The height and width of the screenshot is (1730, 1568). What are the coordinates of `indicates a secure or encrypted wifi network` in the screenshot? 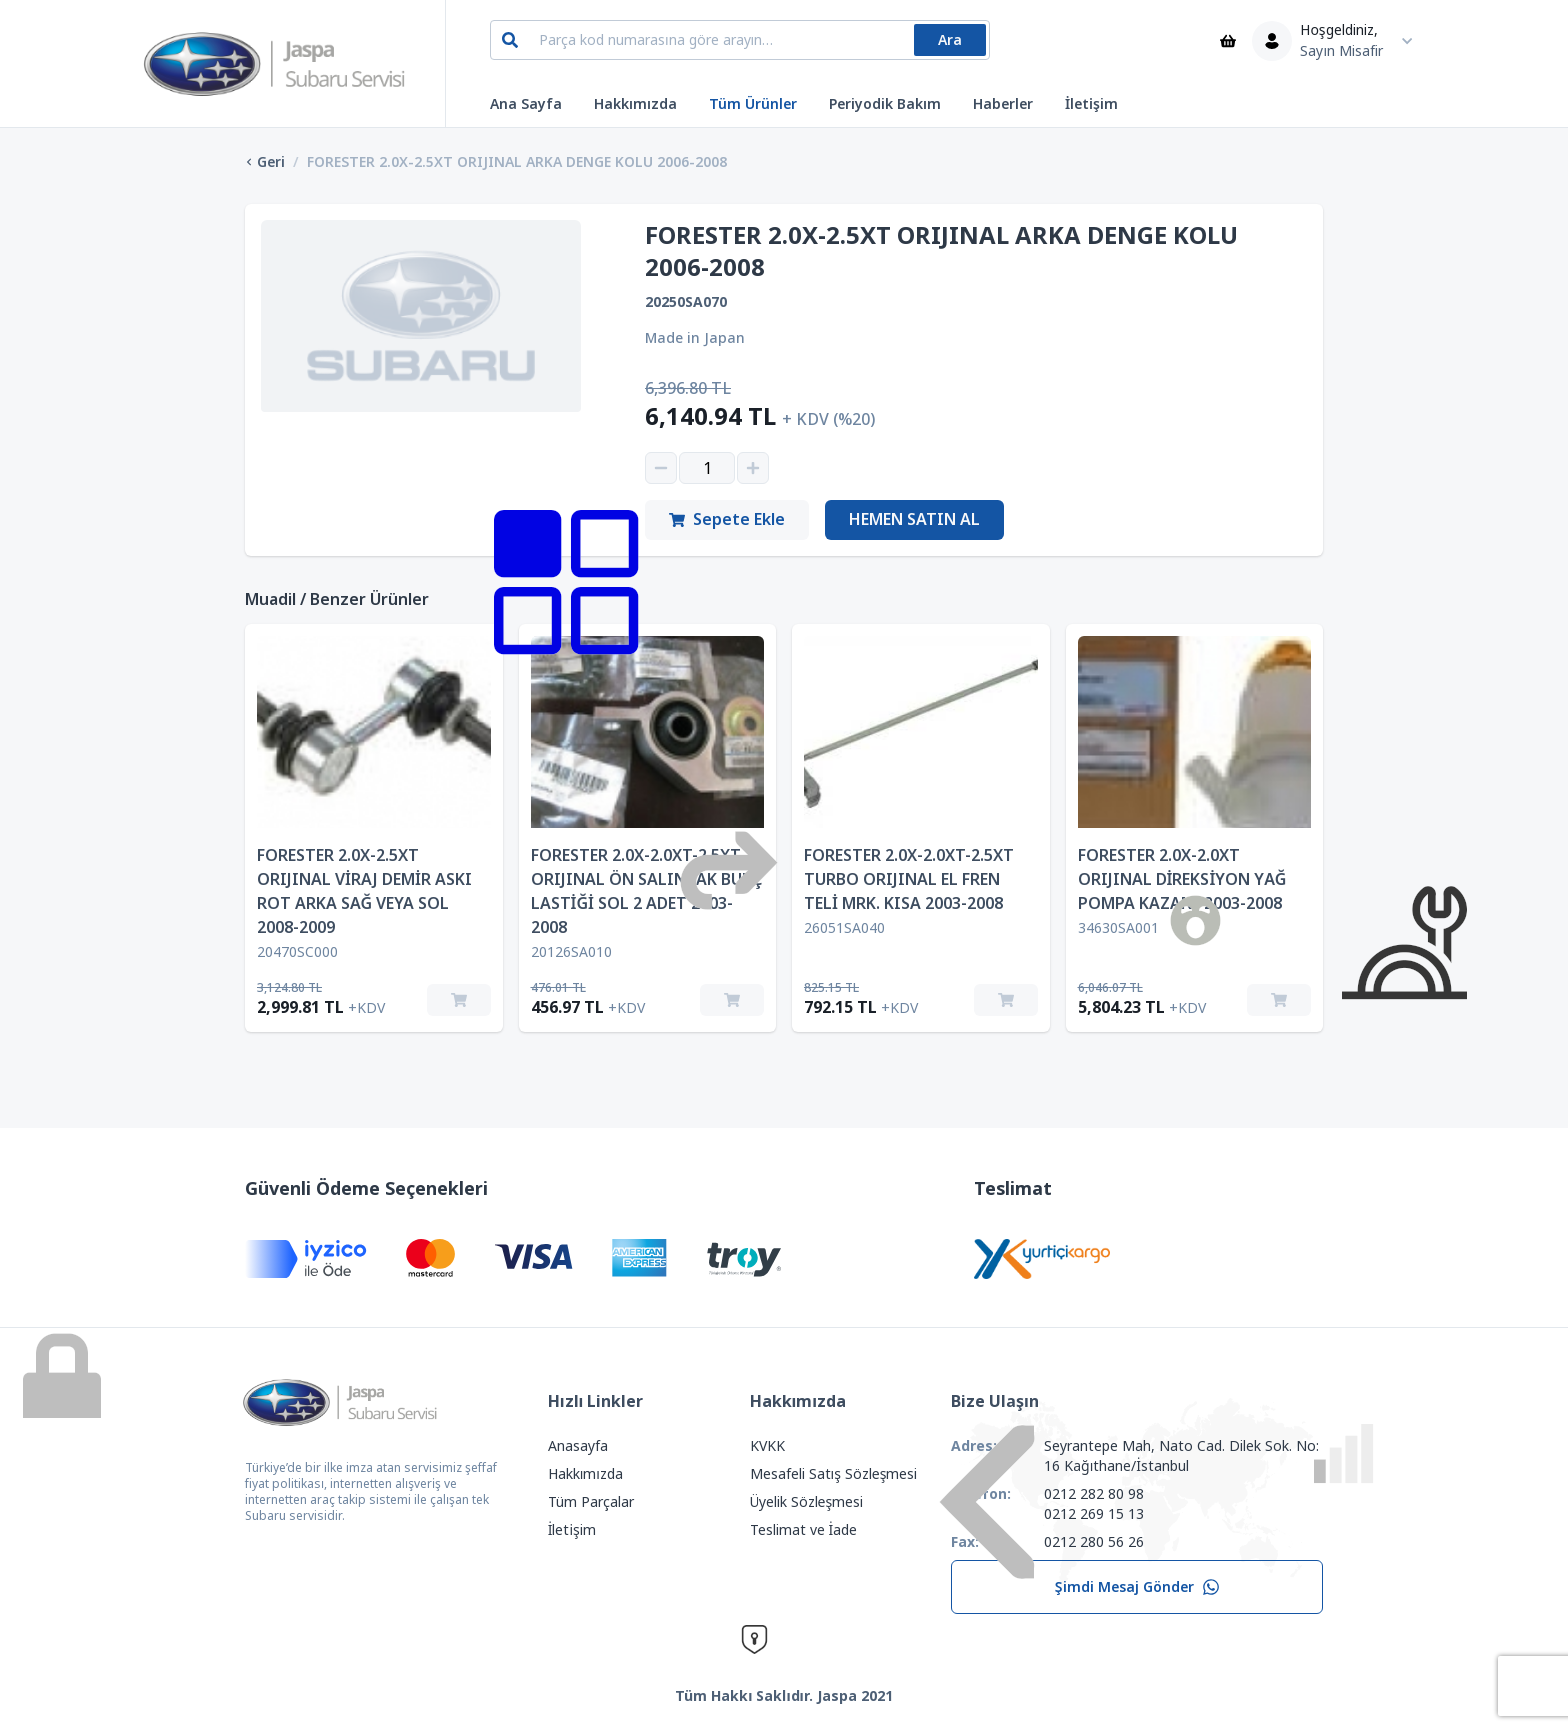 It's located at (62, 1379).